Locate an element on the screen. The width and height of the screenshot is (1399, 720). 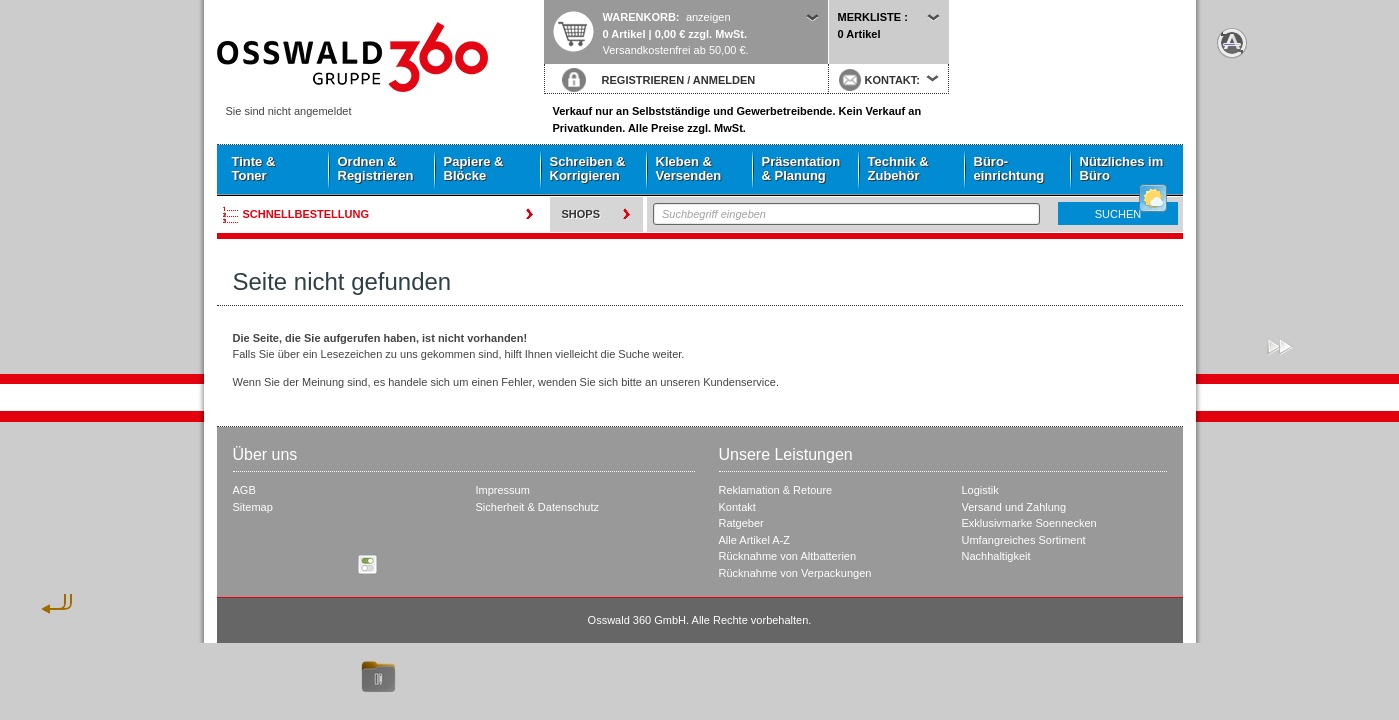
check for available system updates is located at coordinates (1232, 43).